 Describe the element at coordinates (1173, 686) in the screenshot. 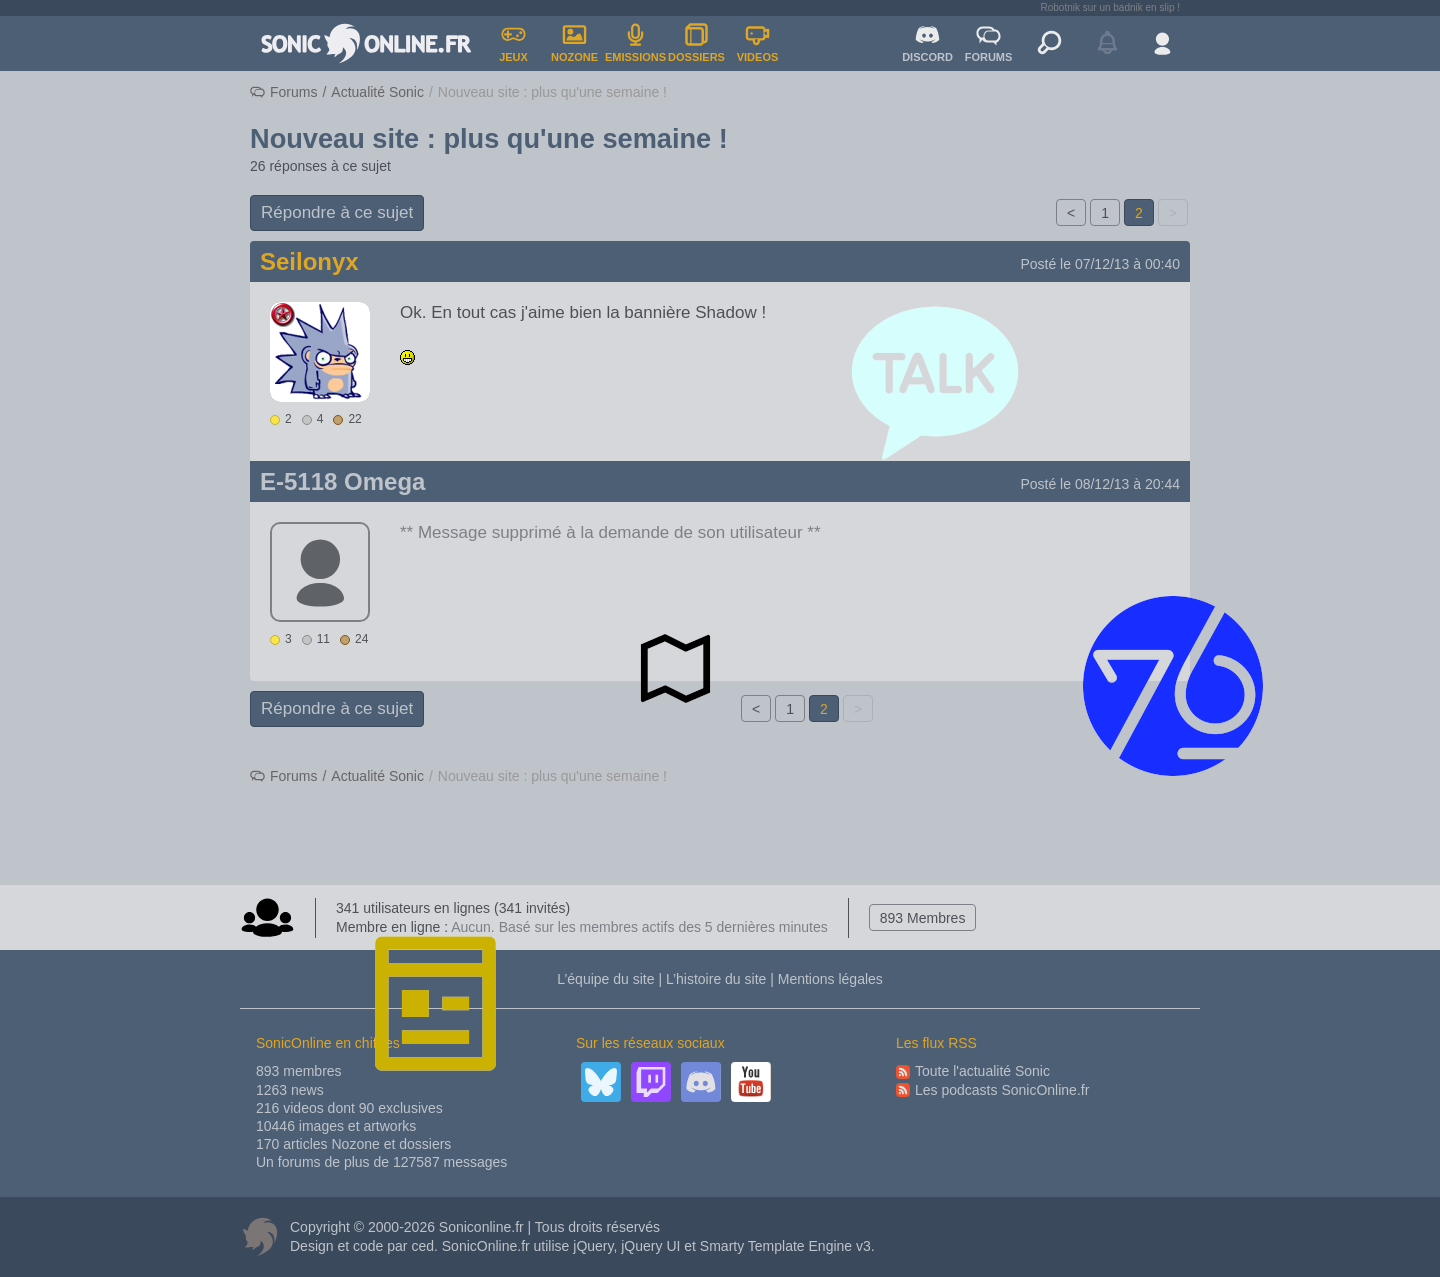

I see `visit system76 website or support` at that location.